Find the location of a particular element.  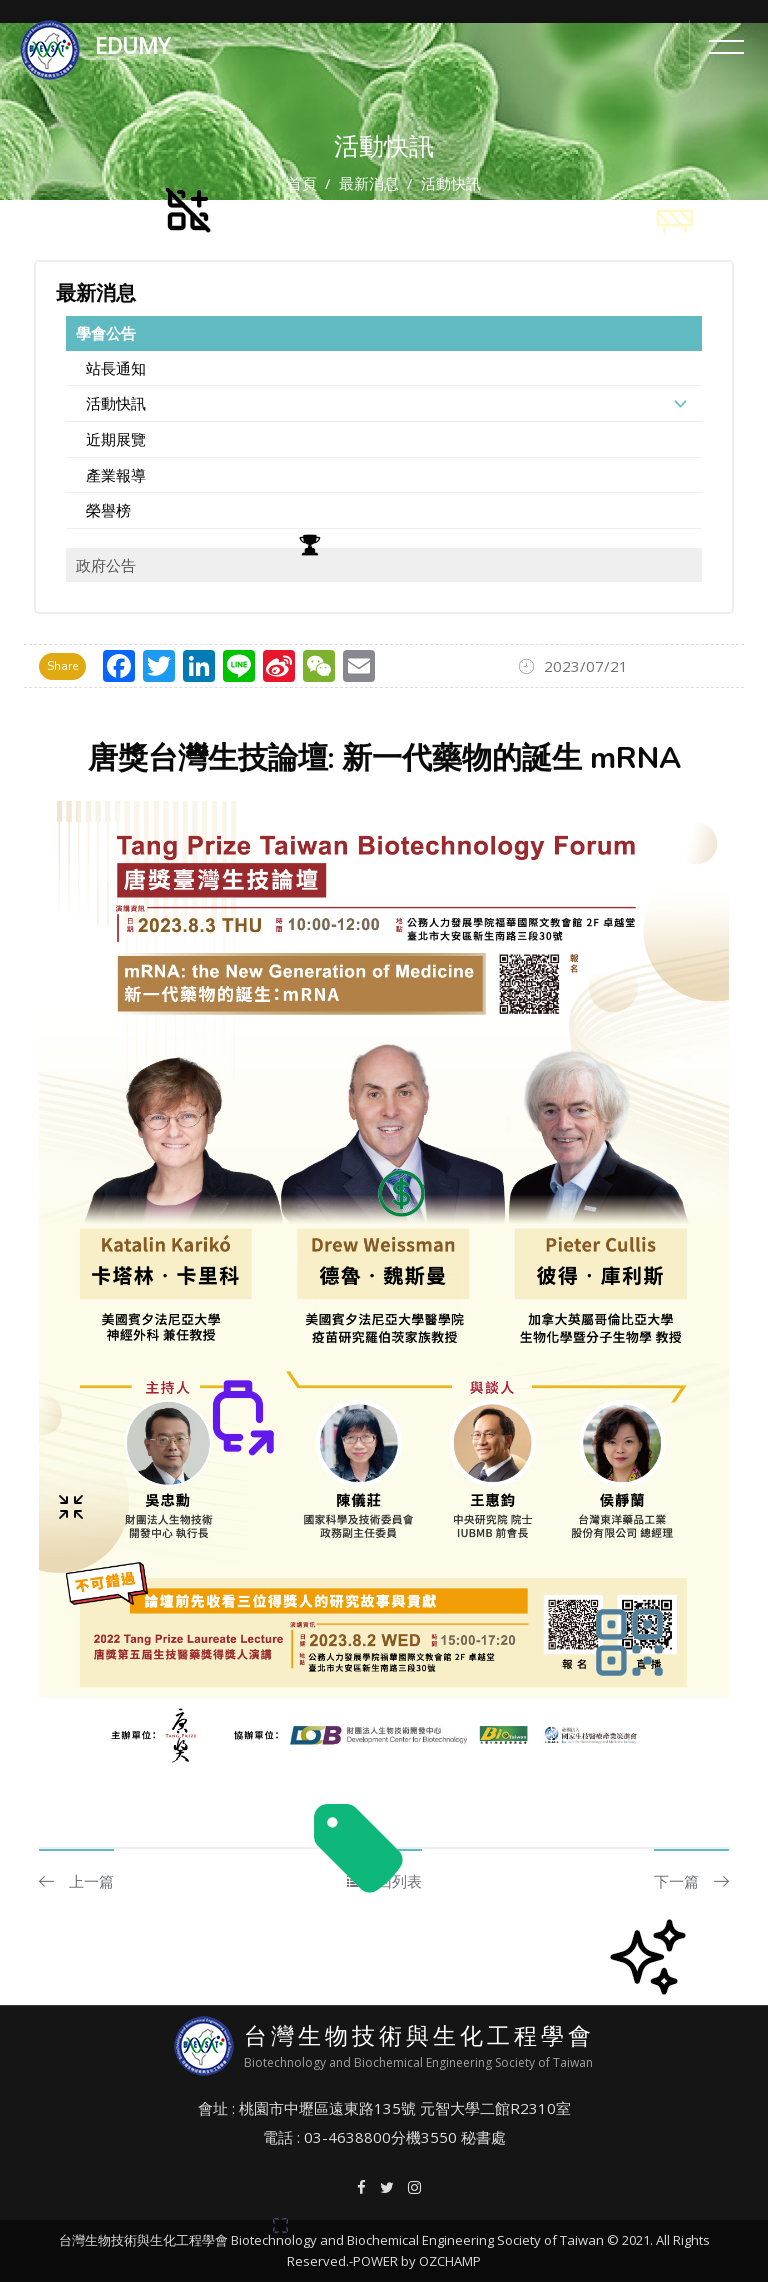

view account balance or financial information is located at coordinates (401, 1193).